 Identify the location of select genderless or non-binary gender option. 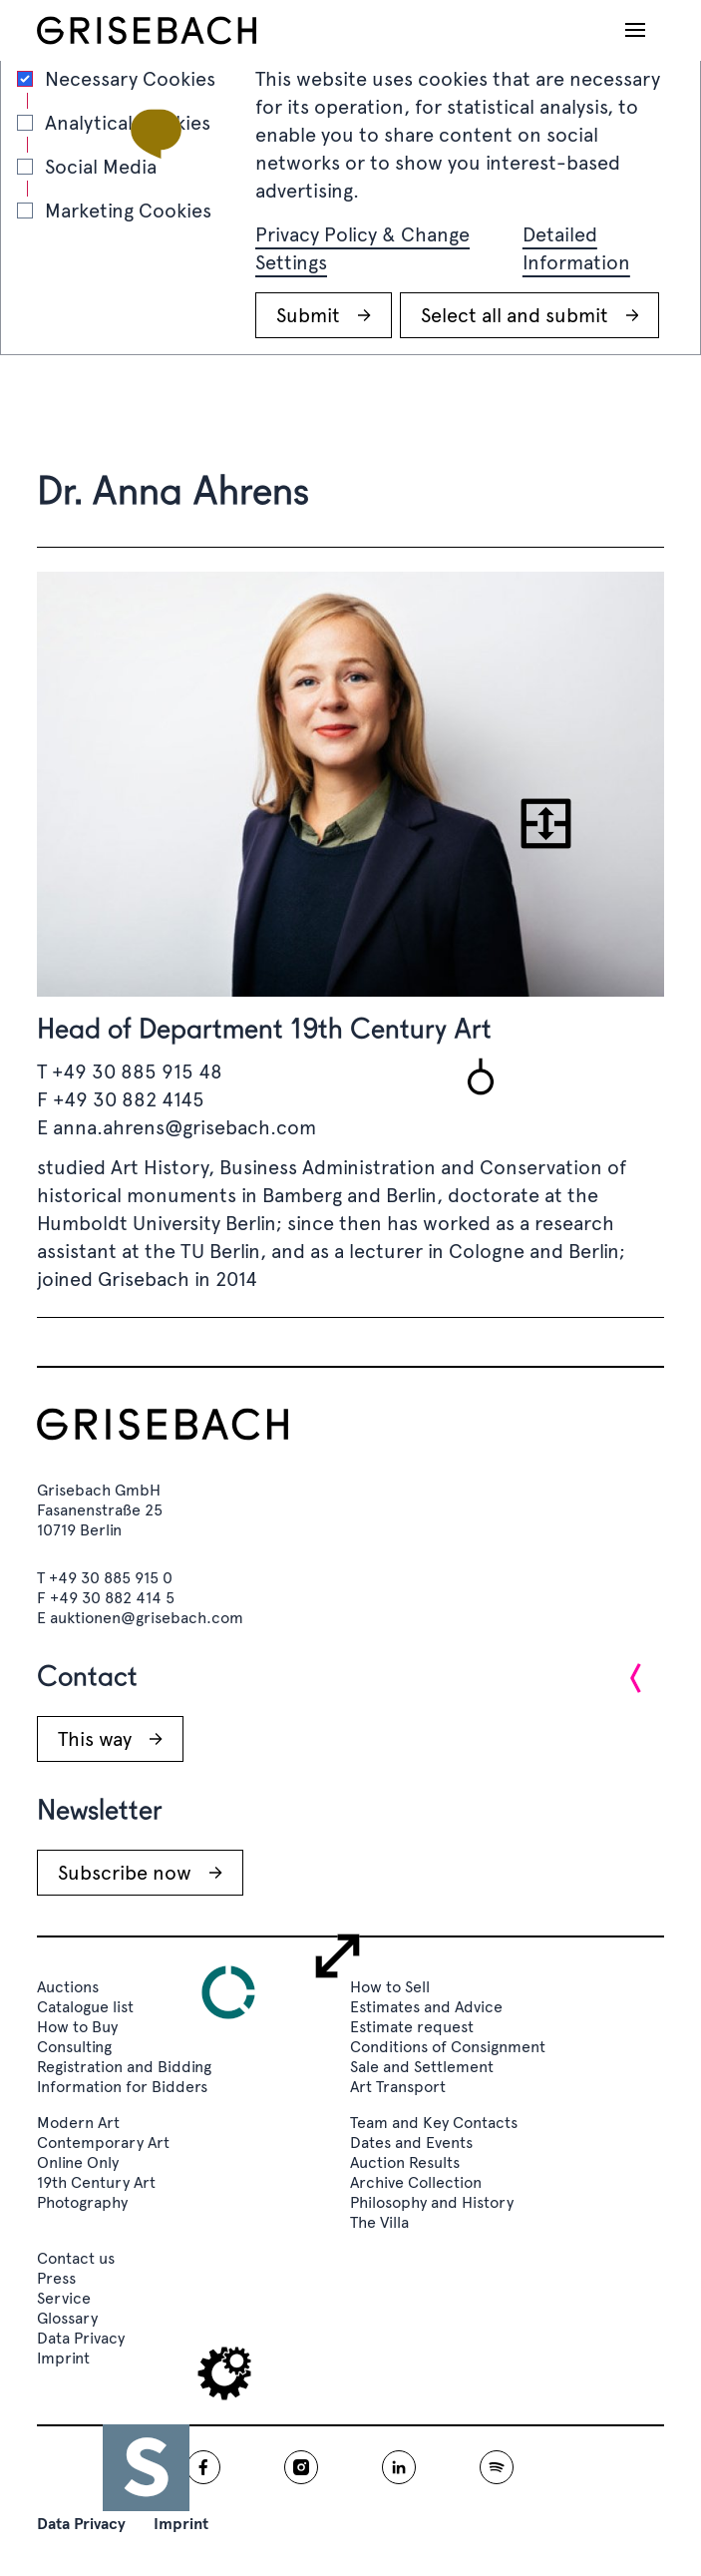
(481, 1077).